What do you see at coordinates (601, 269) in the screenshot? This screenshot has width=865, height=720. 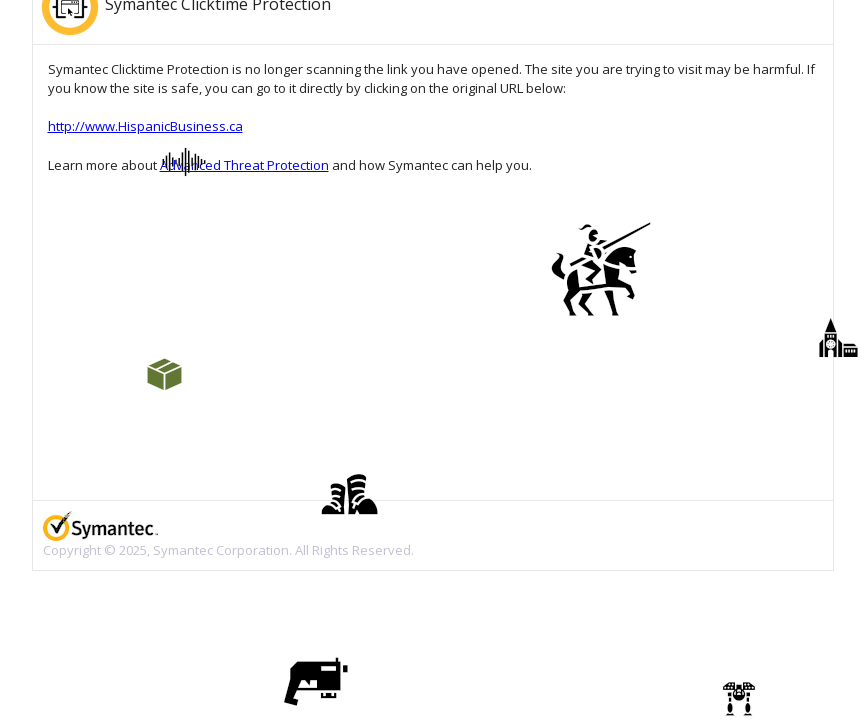 I see `select knight or cavalry unit in a strategy game` at bounding box center [601, 269].